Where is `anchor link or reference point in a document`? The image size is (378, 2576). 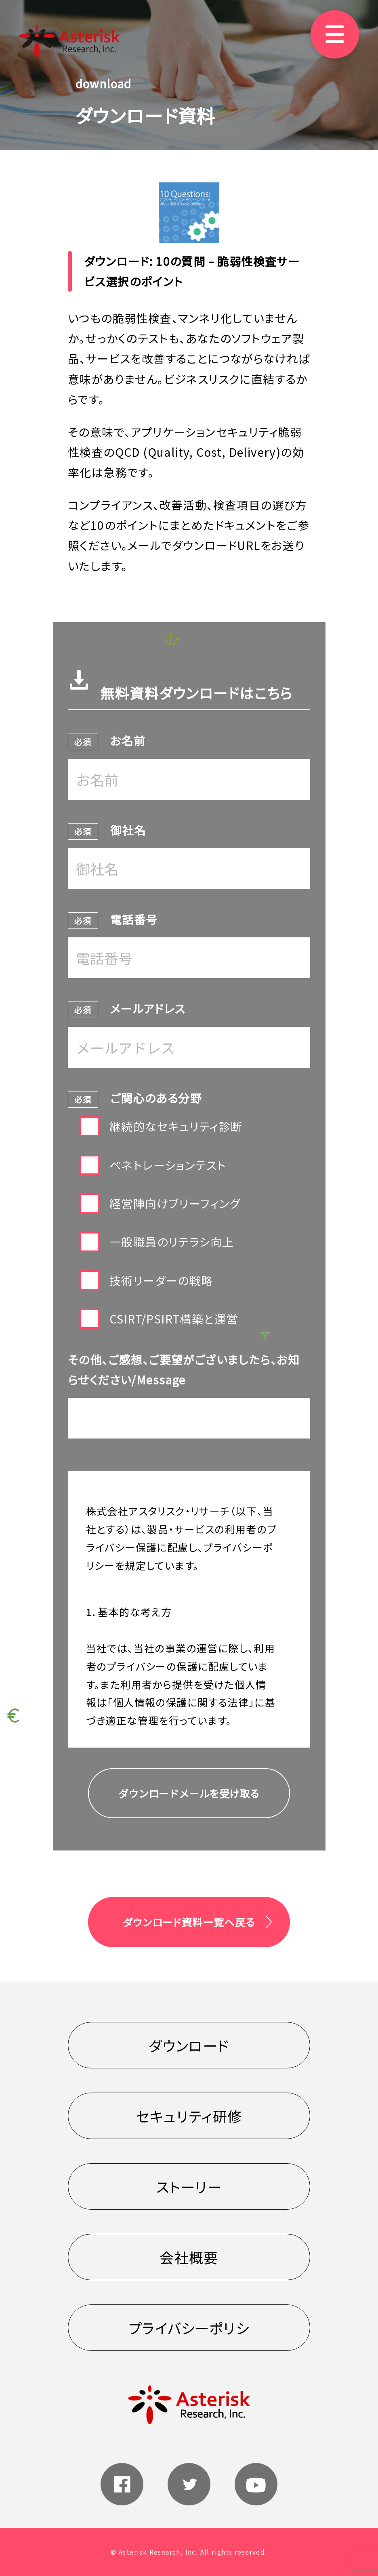
anchor link or reference point in a document is located at coordinates (171, 639).